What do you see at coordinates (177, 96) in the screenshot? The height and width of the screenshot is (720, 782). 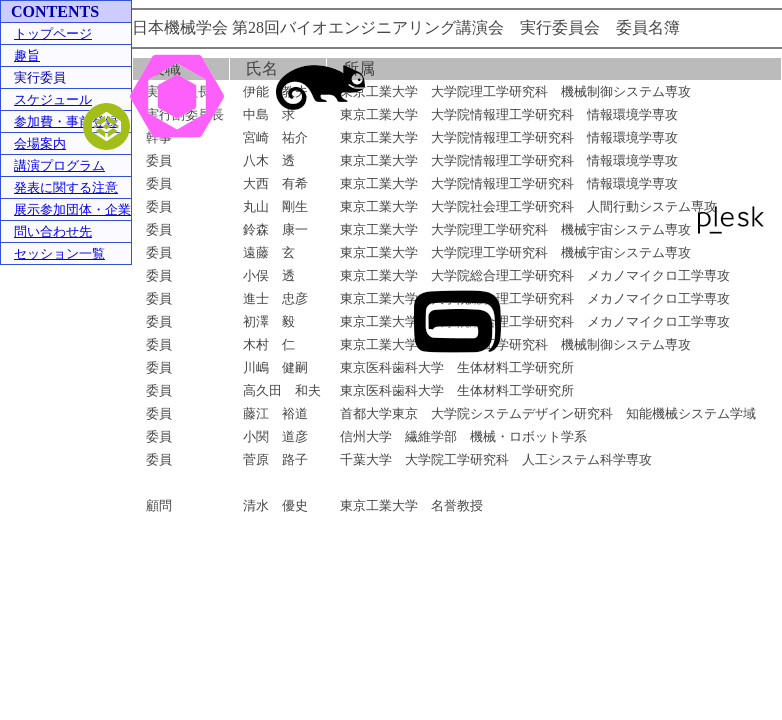 I see `eslint code linting tool logo` at bounding box center [177, 96].